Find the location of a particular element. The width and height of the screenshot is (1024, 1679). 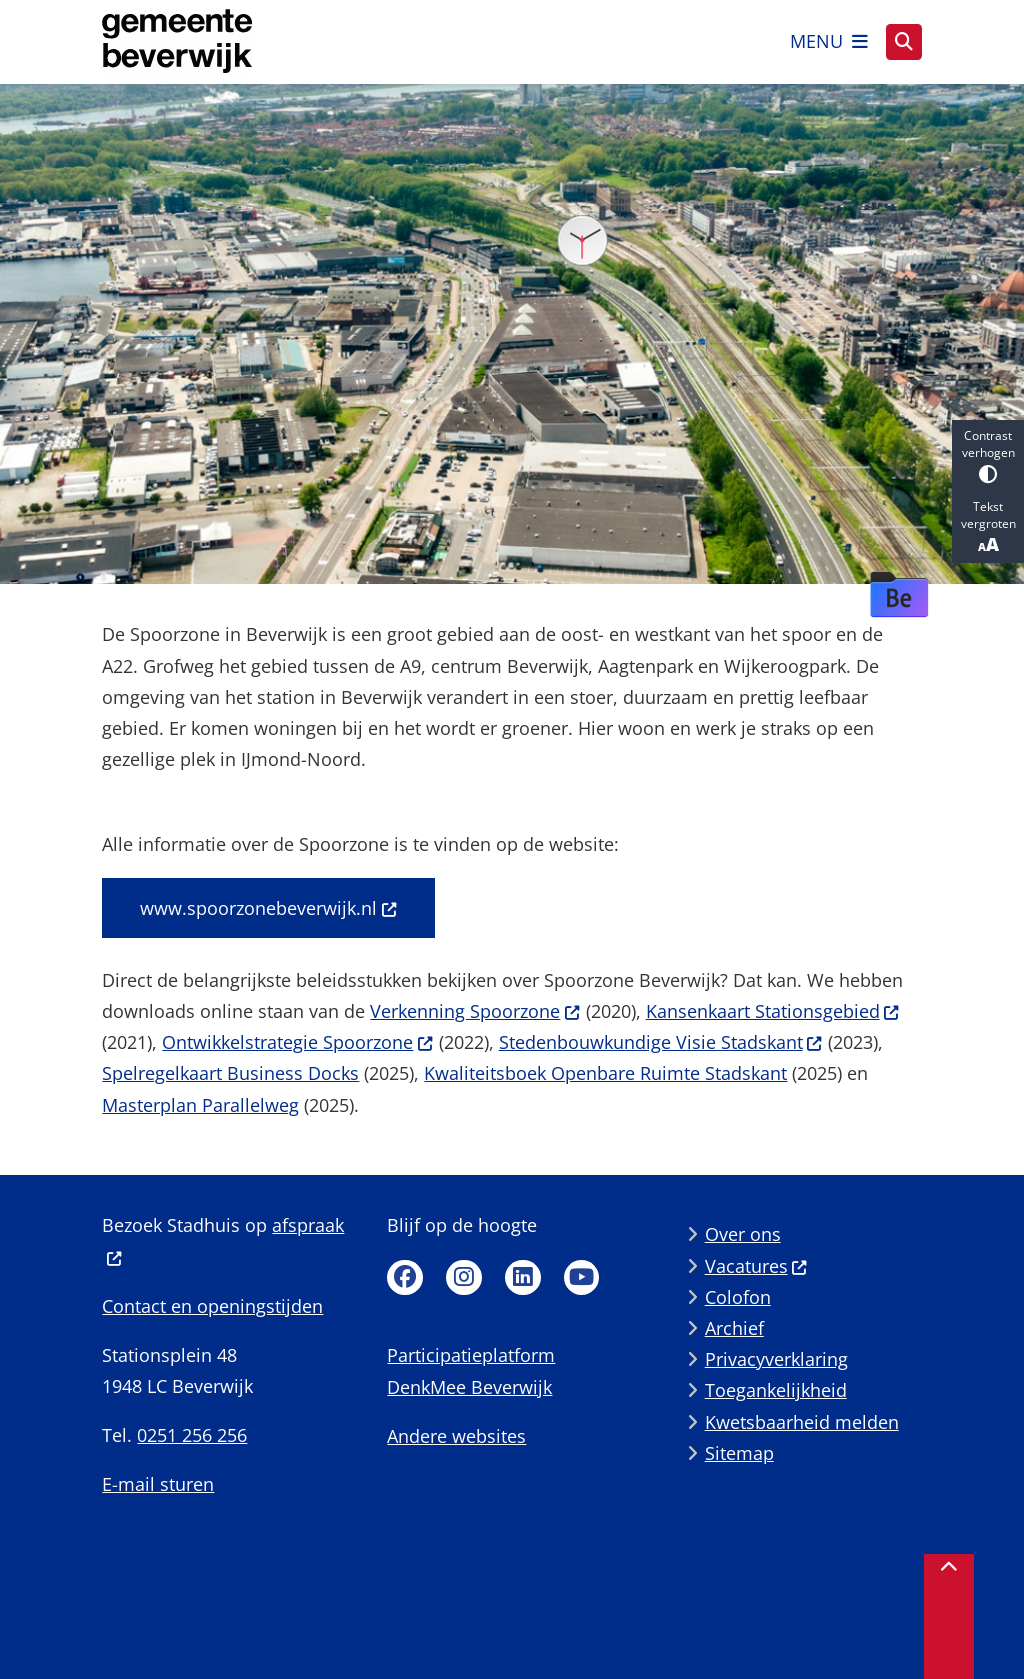

access date and time settings is located at coordinates (582, 240).